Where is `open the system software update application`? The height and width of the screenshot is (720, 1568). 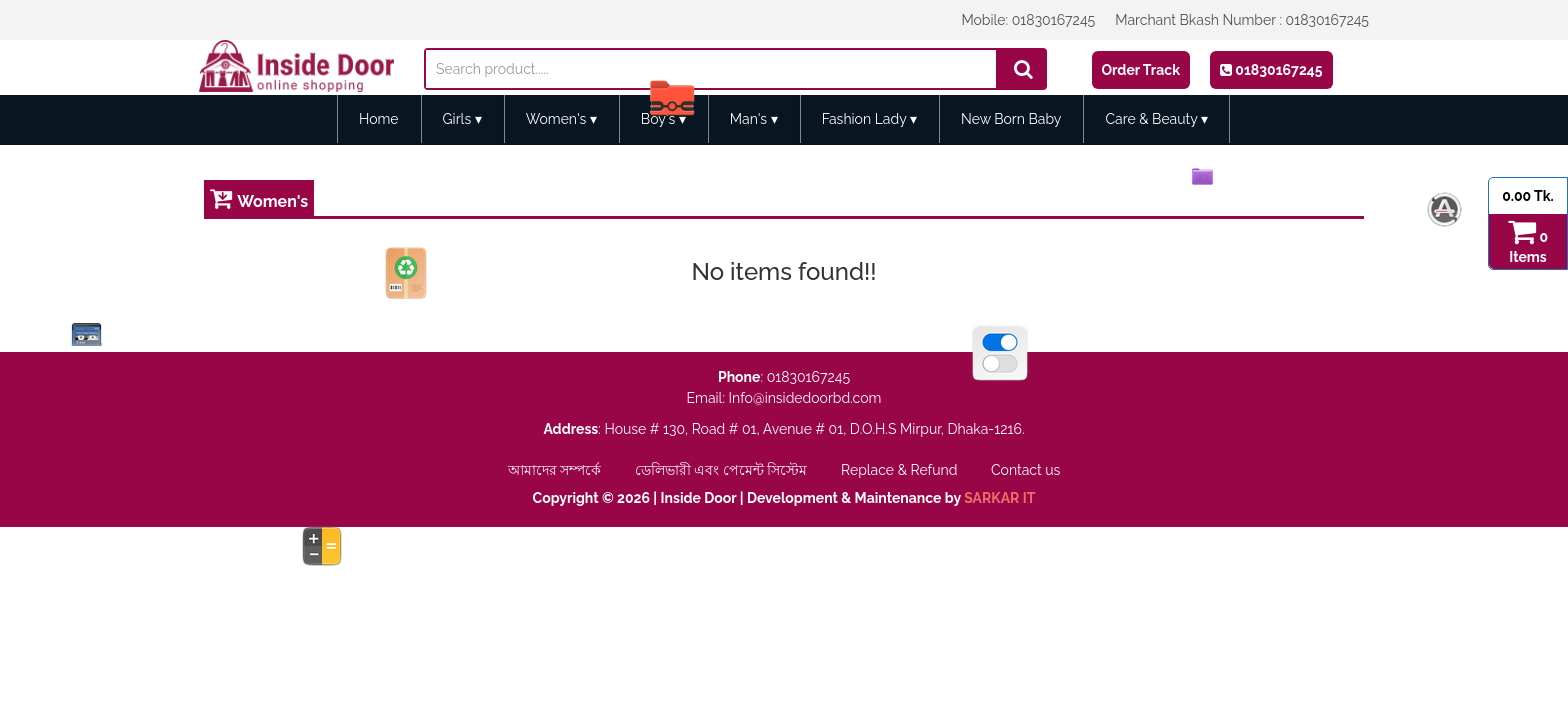 open the system software update application is located at coordinates (1444, 209).